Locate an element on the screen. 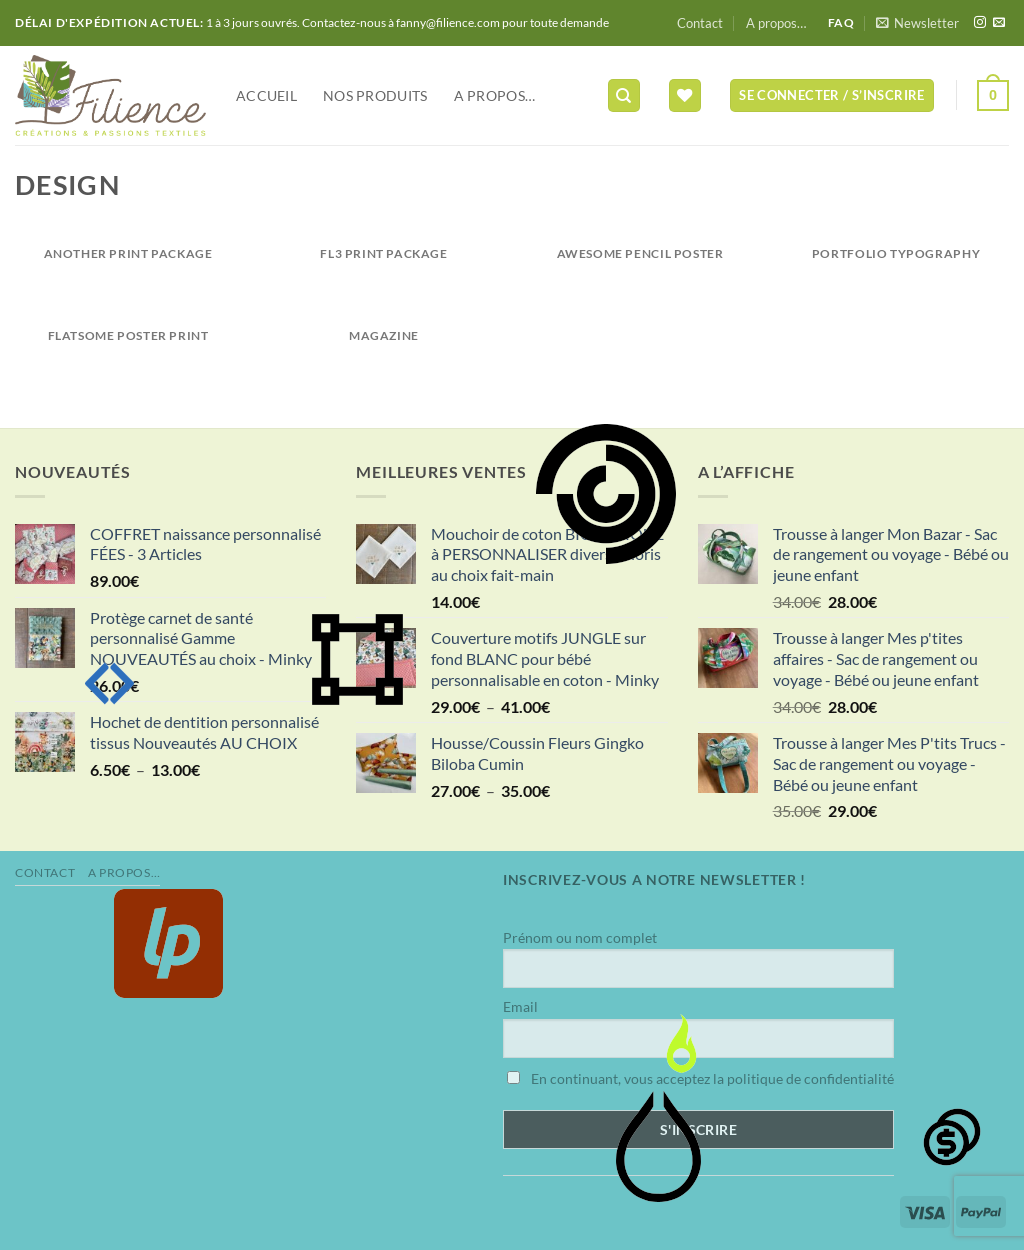 The height and width of the screenshot is (1250, 1024). open QuantConnect platform is located at coordinates (606, 494).